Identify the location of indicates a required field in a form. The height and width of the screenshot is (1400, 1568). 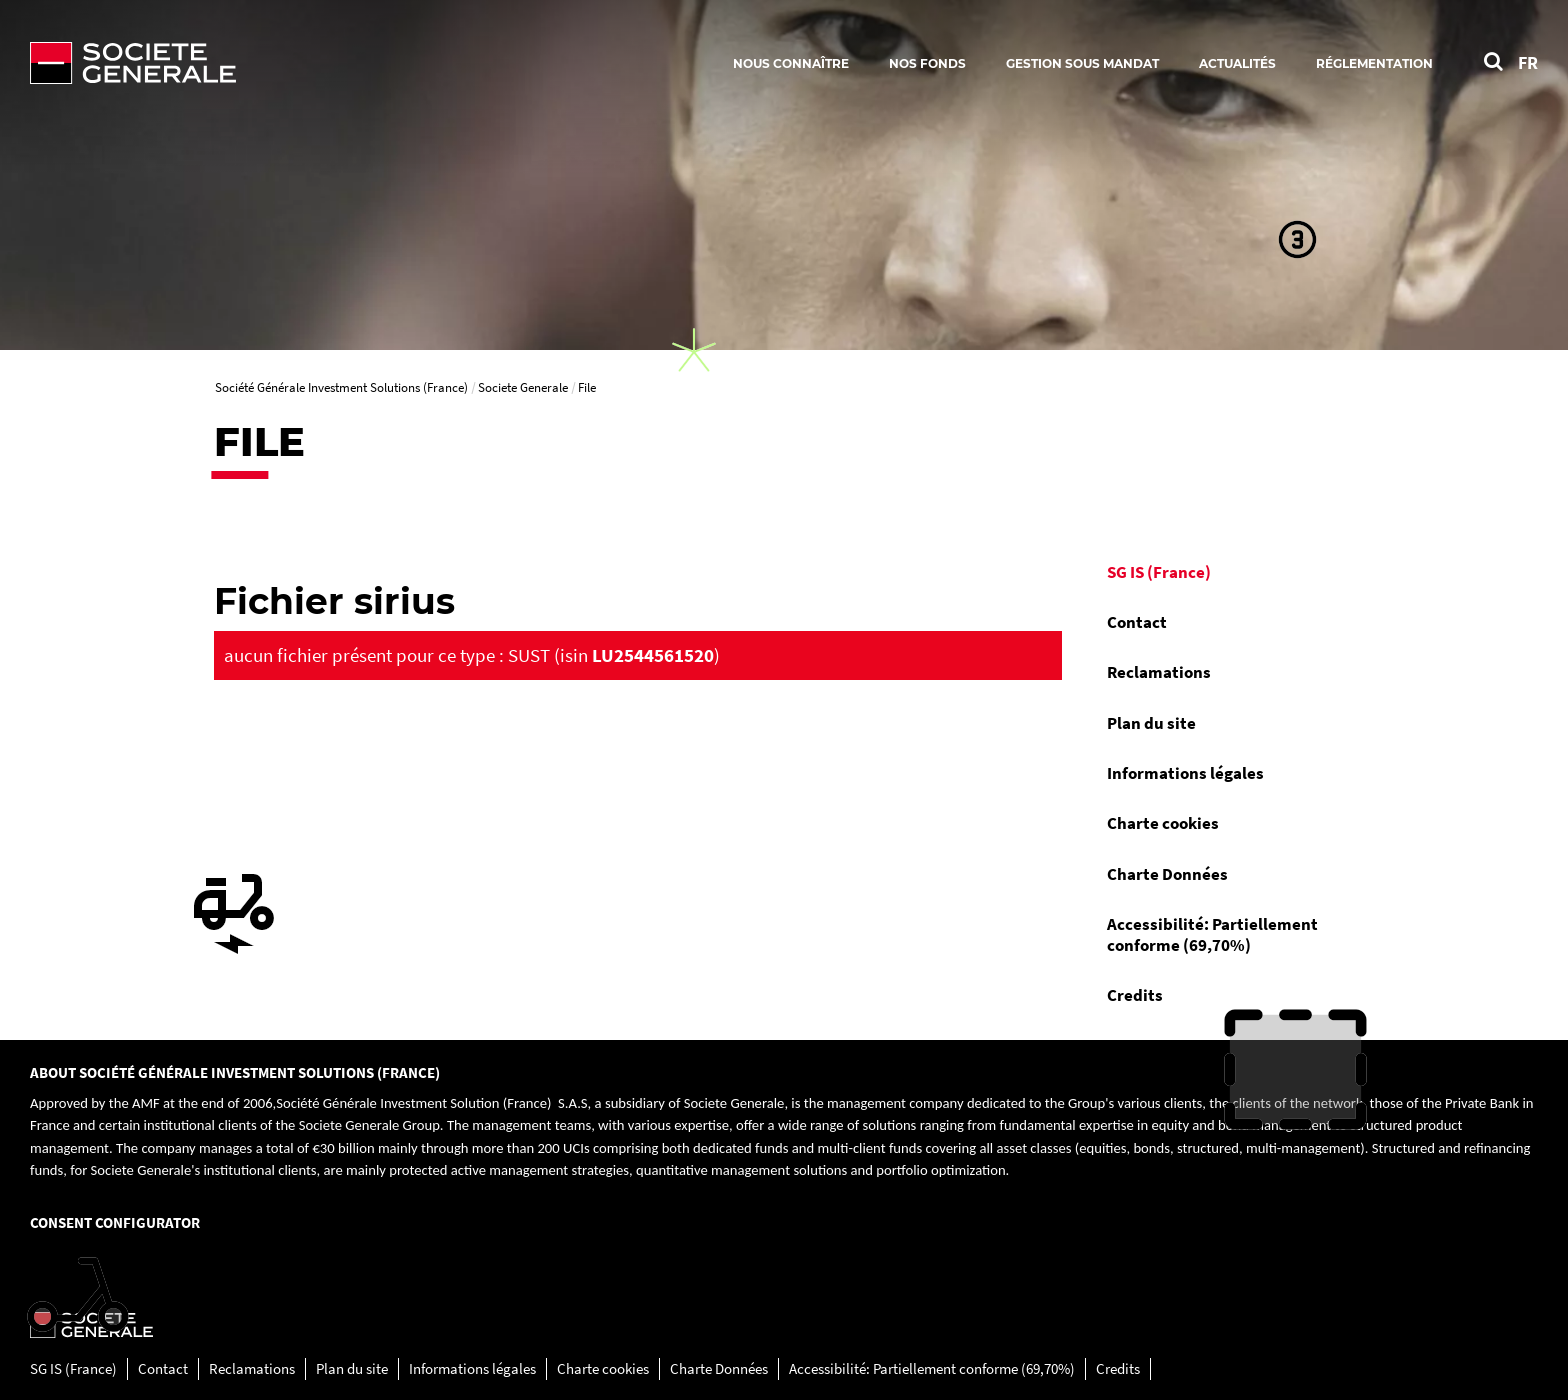
(694, 352).